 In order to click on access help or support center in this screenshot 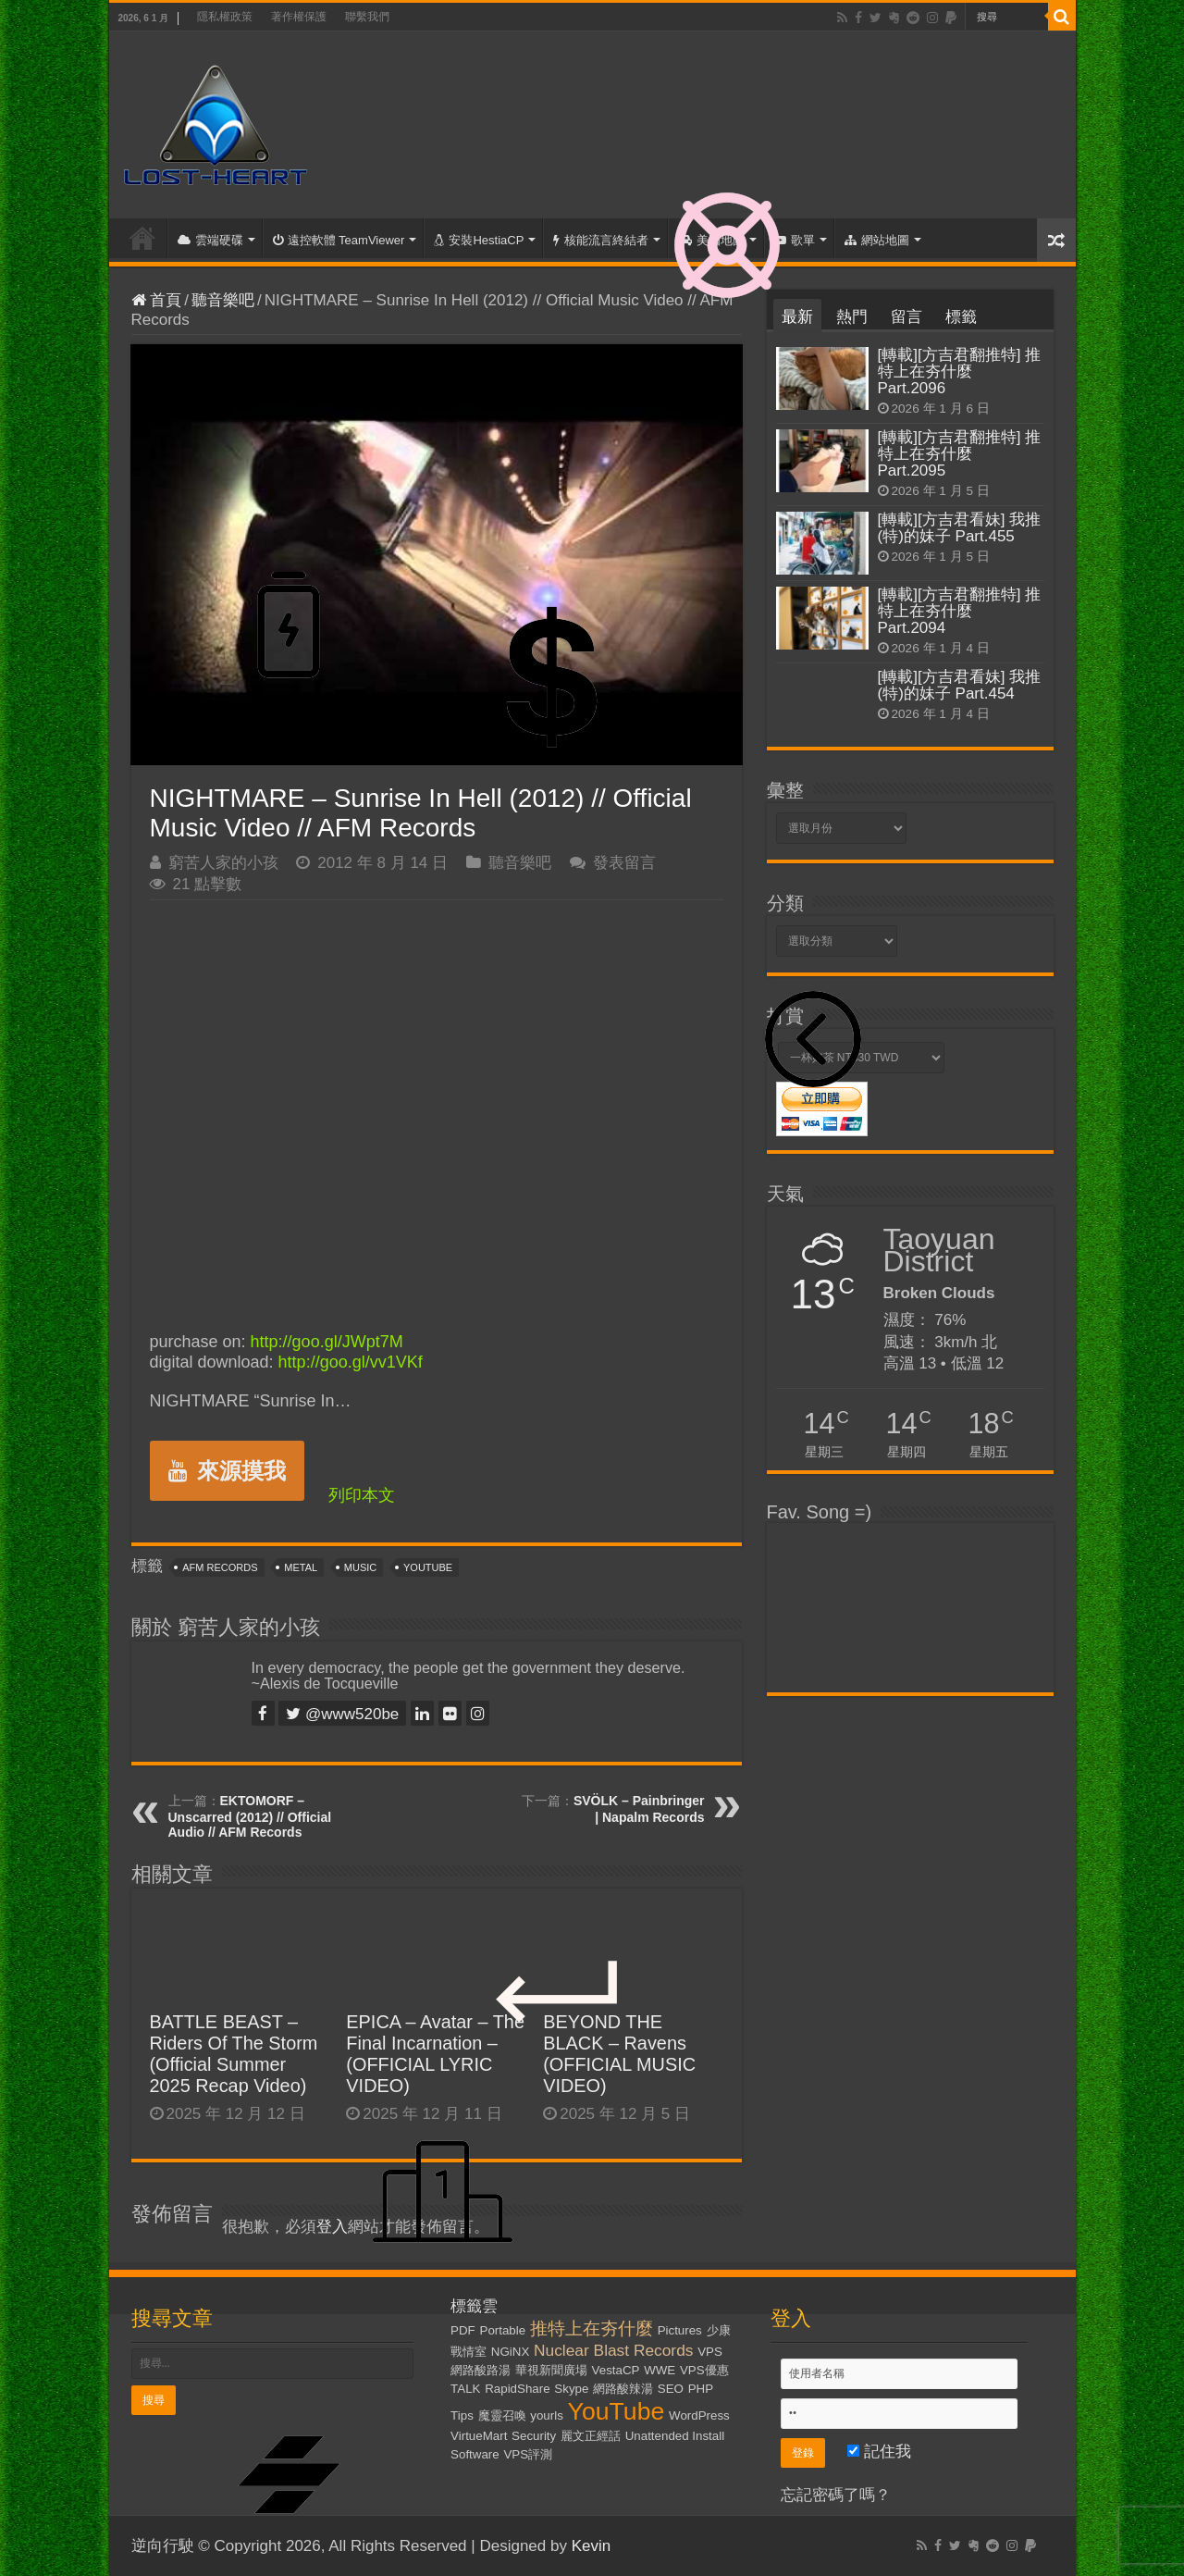, I will do `click(727, 245)`.